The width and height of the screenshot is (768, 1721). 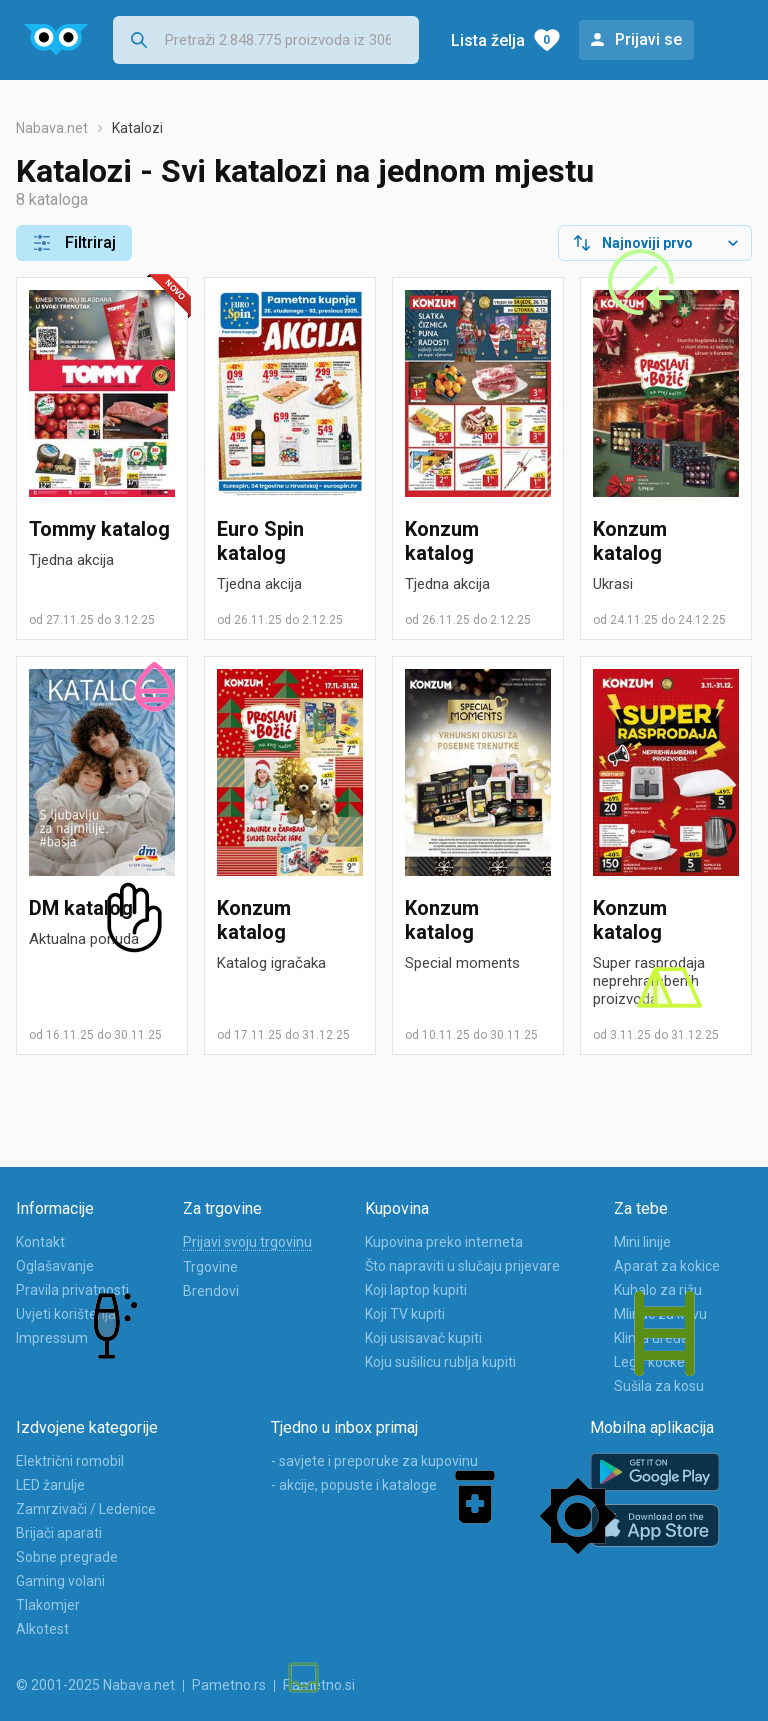 I want to click on view camping or outdoor locations, so click(x=669, y=989).